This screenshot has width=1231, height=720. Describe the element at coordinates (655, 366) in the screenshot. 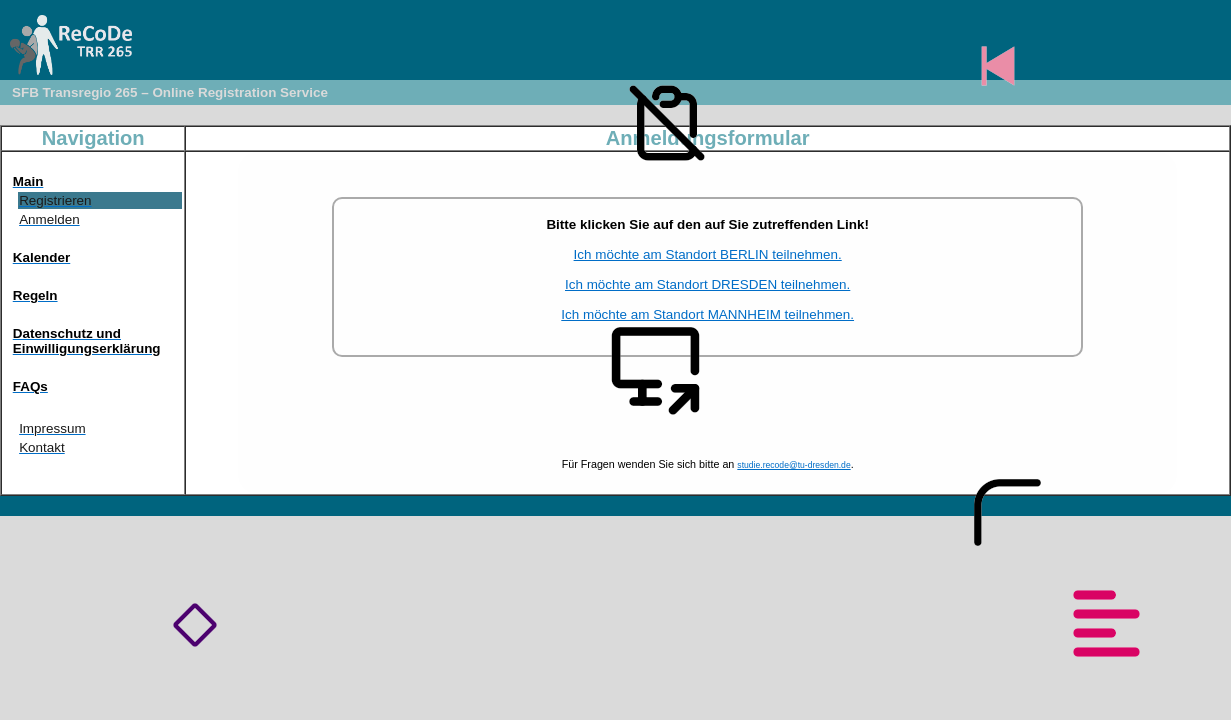

I see `share your screen with others` at that location.